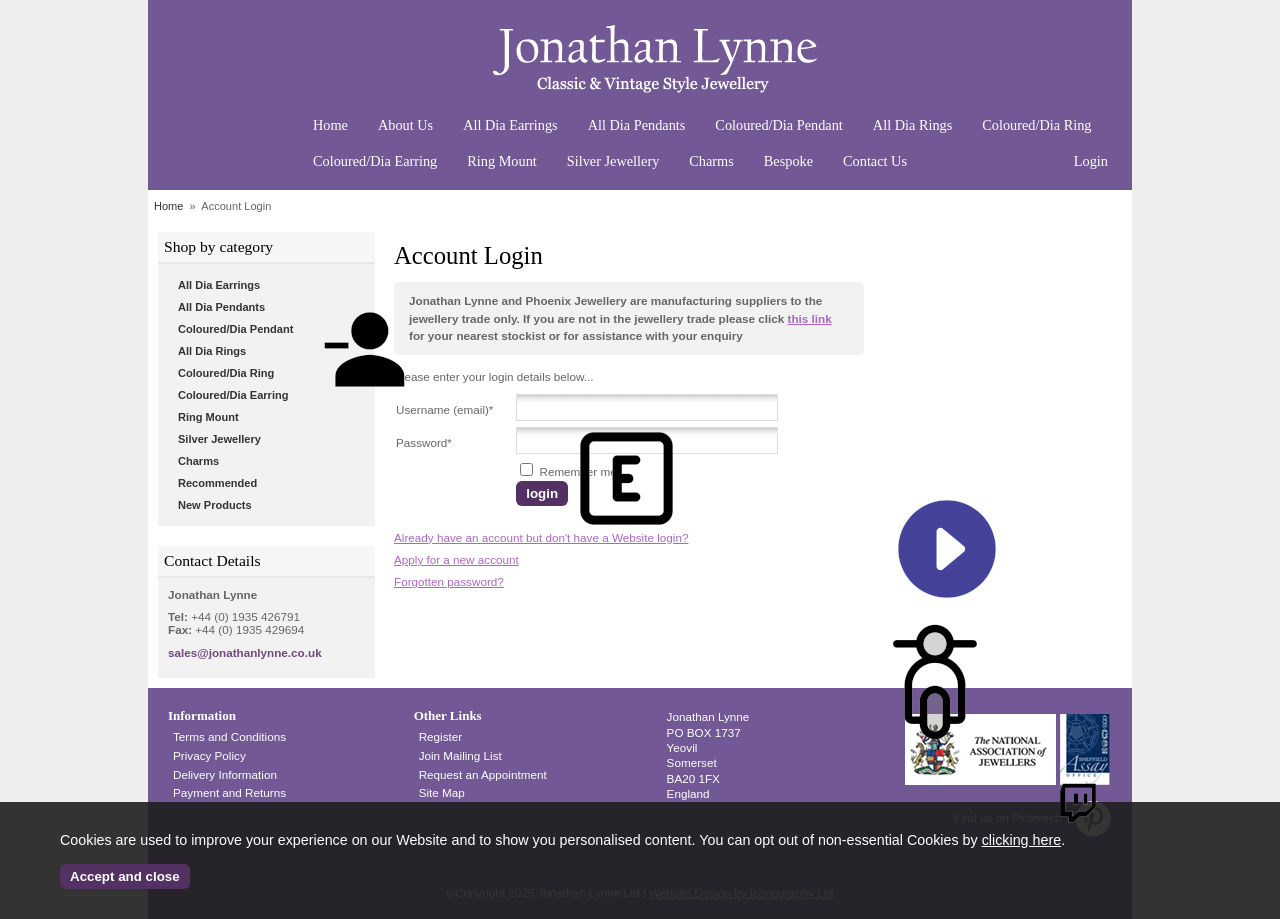 This screenshot has width=1280, height=919. Describe the element at coordinates (947, 549) in the screenshot. I see `play media or video content` at that location.